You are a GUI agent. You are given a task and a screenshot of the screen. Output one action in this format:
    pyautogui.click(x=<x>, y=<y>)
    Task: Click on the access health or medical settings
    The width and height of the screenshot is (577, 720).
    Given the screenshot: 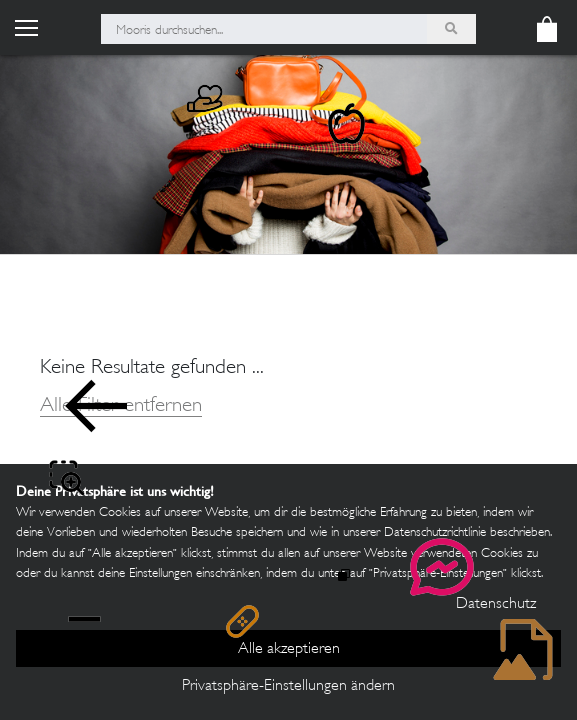 What is the action you would take?
    pyautogui.click(x=242, y=621)
    